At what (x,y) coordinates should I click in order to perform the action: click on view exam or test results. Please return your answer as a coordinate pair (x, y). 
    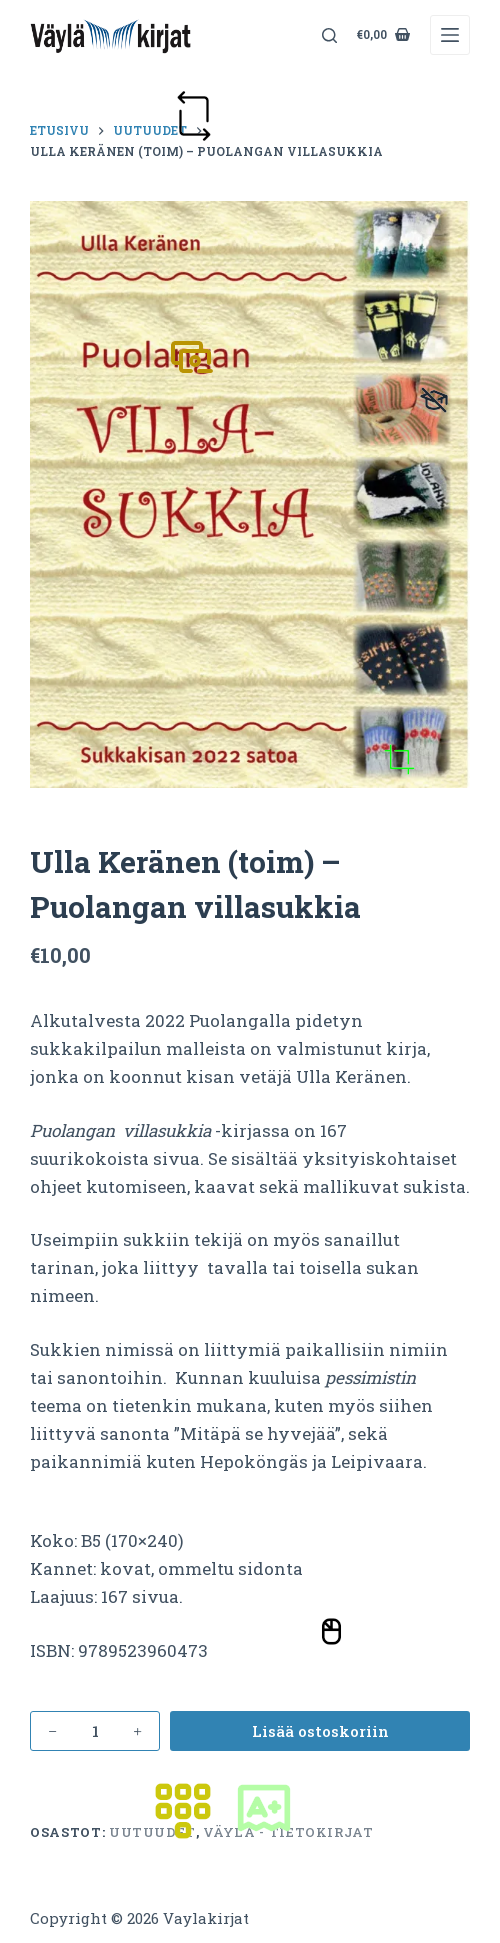
    Looking at the image, I should click on (264, 1807).